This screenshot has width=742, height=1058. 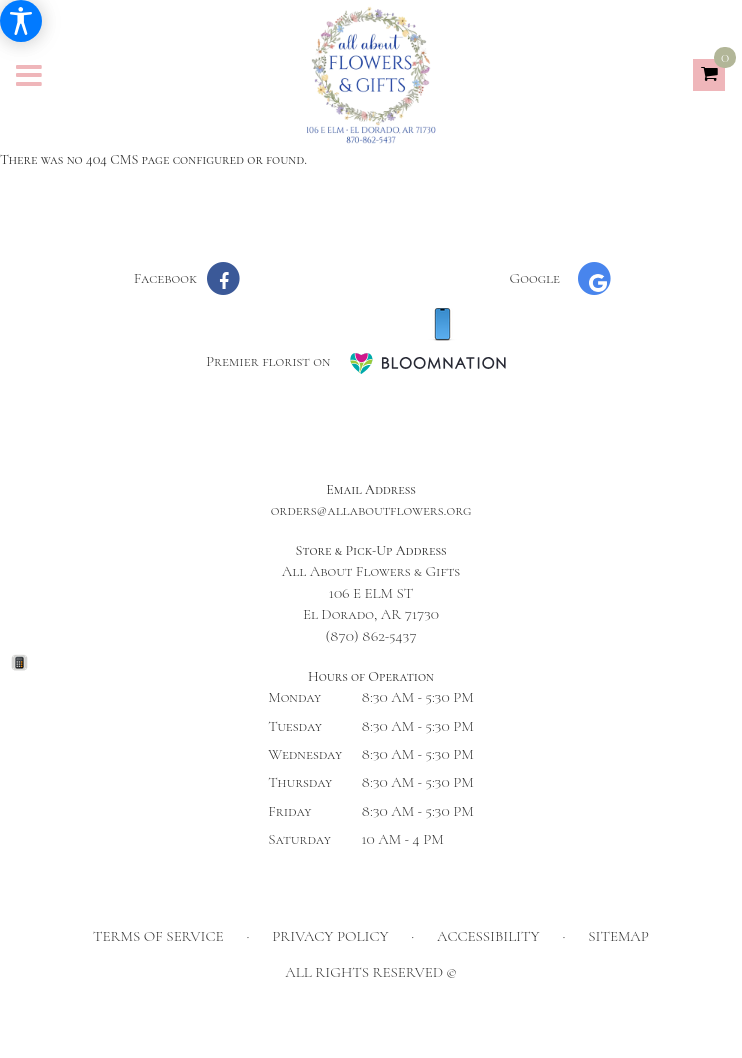 I want to click on open the calculator app, so click(x=19, y=662).